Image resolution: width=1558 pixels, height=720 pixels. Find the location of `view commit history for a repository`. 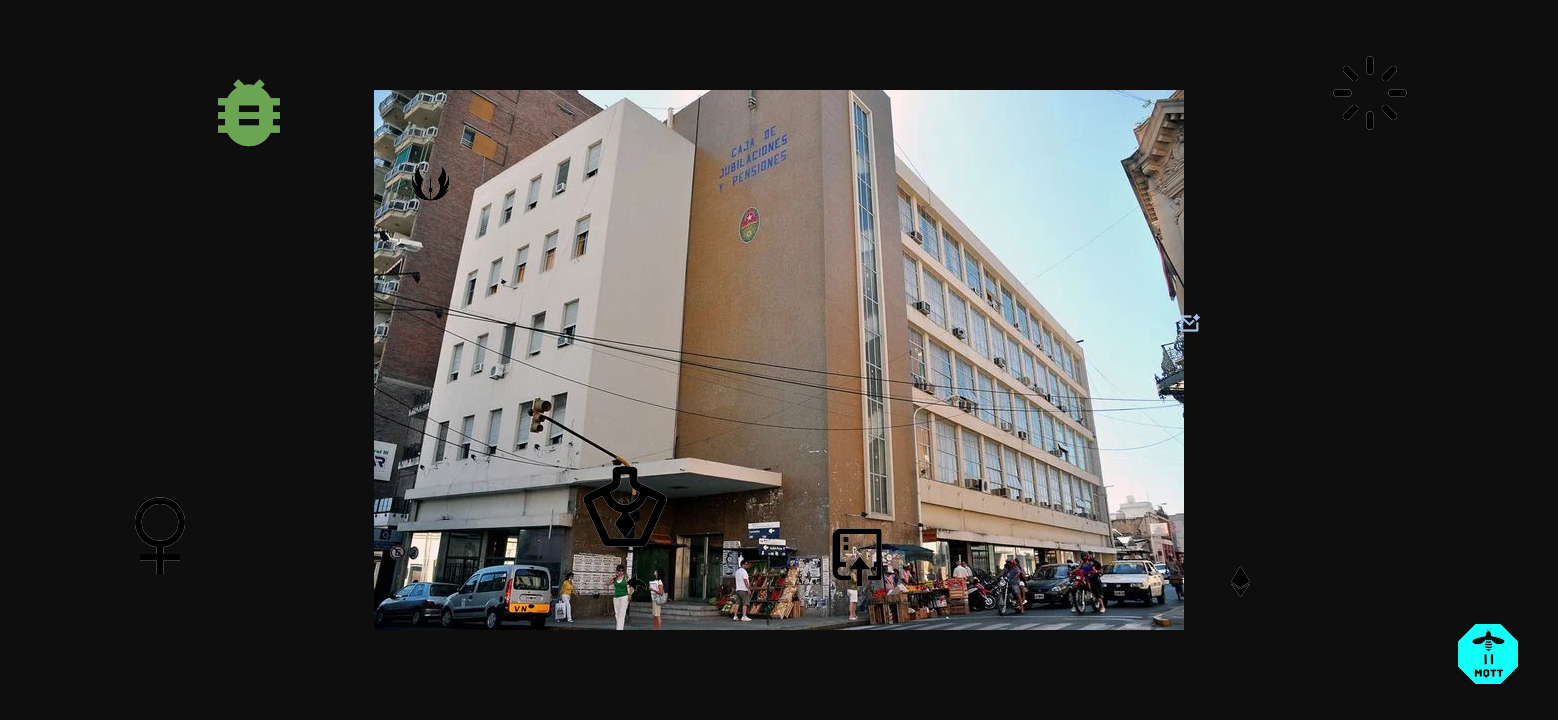

view commit history for a repository is located at coordinates (857, 556).